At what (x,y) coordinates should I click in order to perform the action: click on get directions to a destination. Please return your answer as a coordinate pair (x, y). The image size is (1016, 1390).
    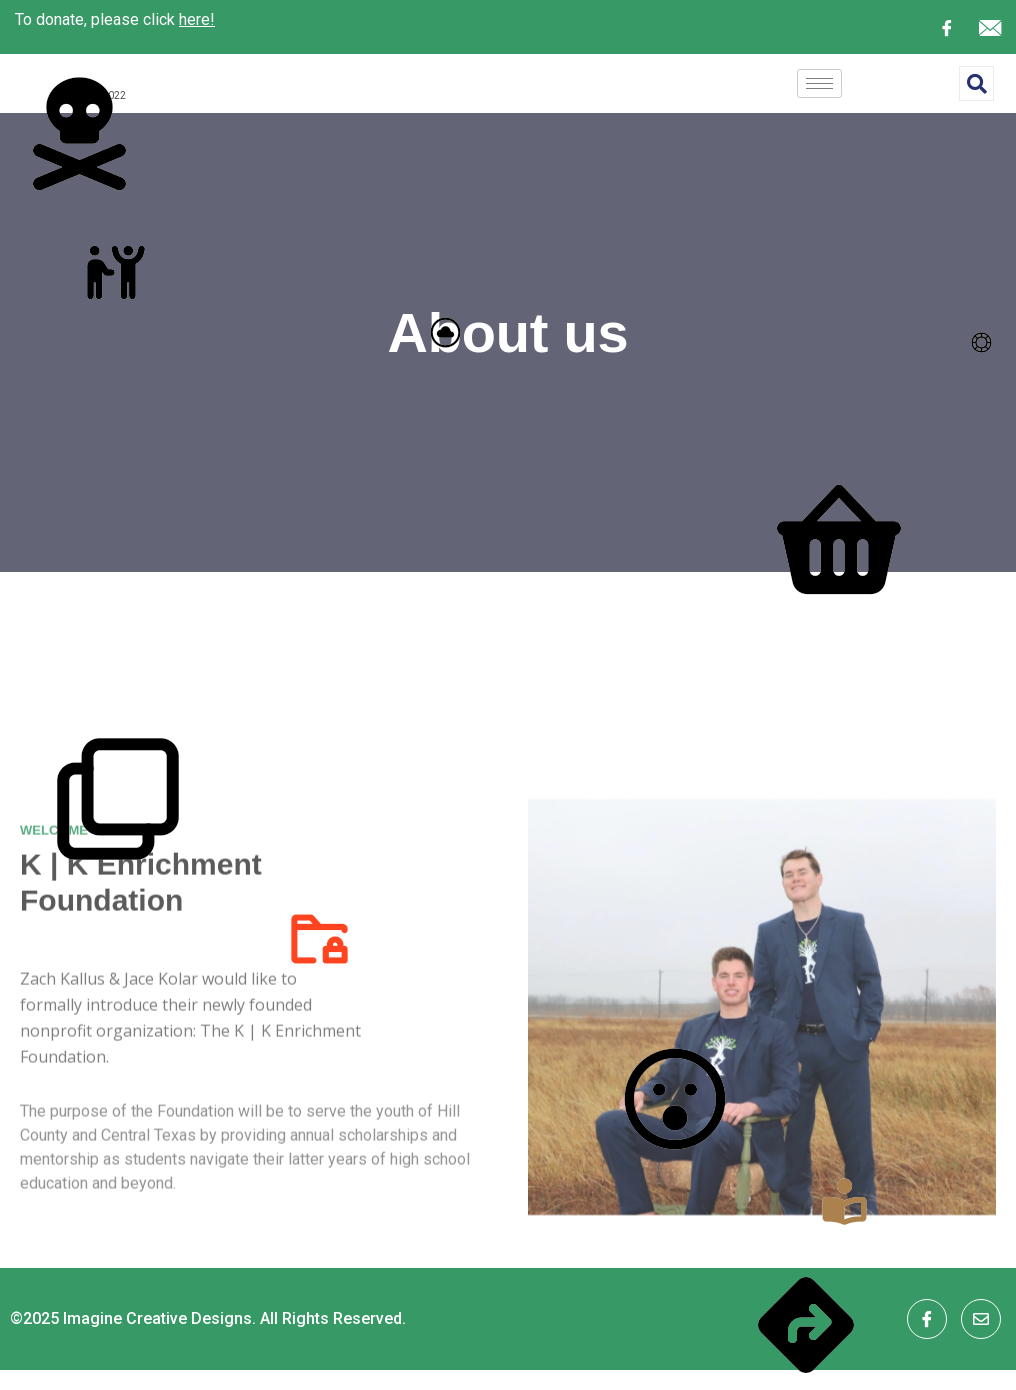
    Looking at the image, I should click on (806, 1325).